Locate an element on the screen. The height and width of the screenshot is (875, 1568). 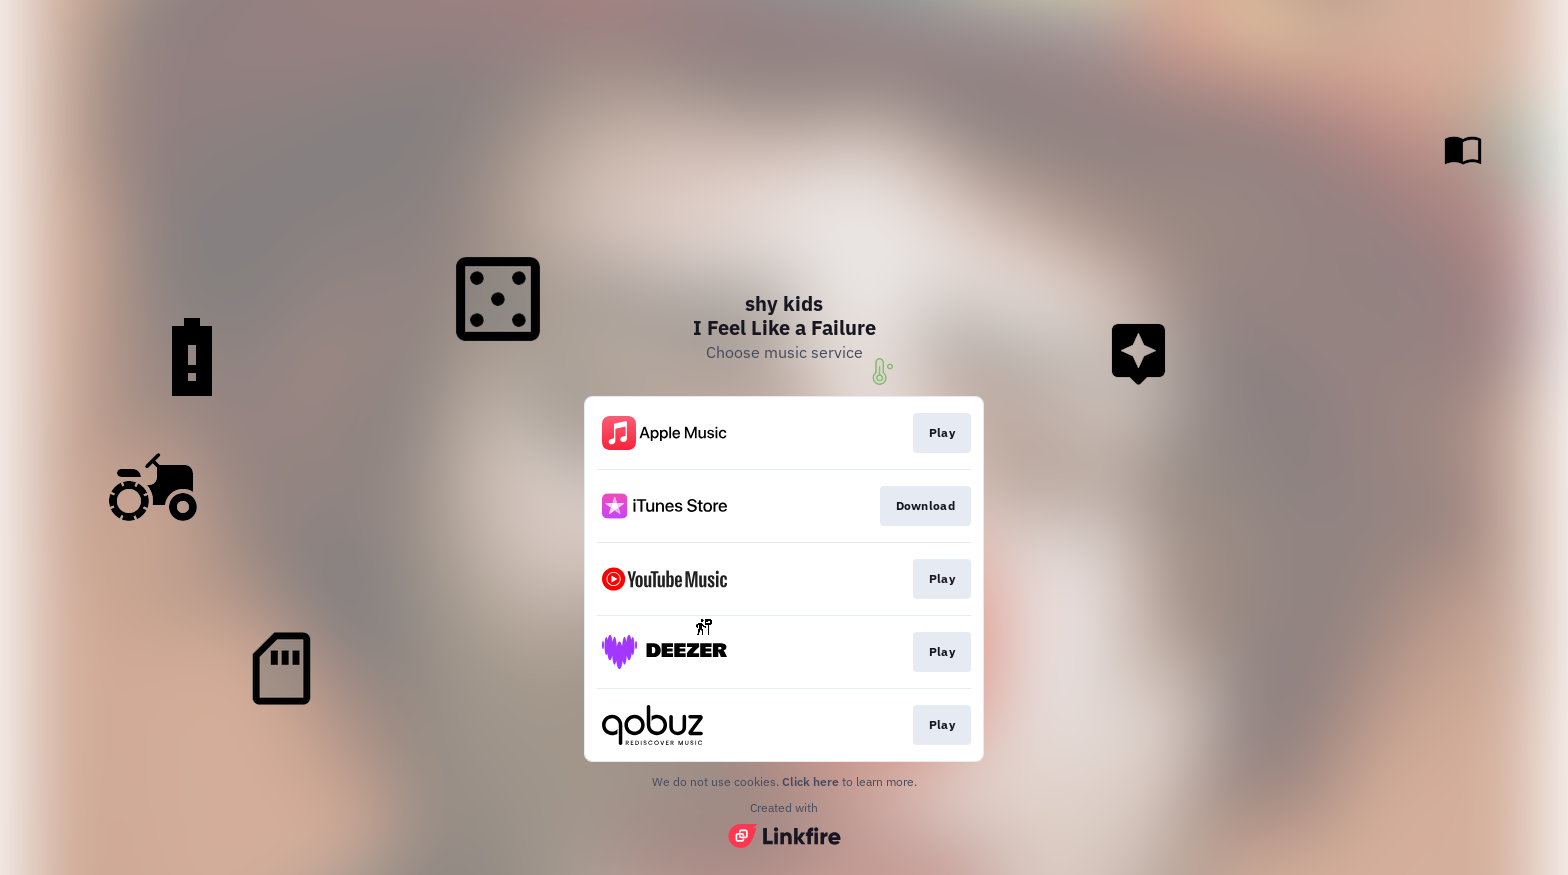
access agricultural or farming features is located at coordinates (153, 489).